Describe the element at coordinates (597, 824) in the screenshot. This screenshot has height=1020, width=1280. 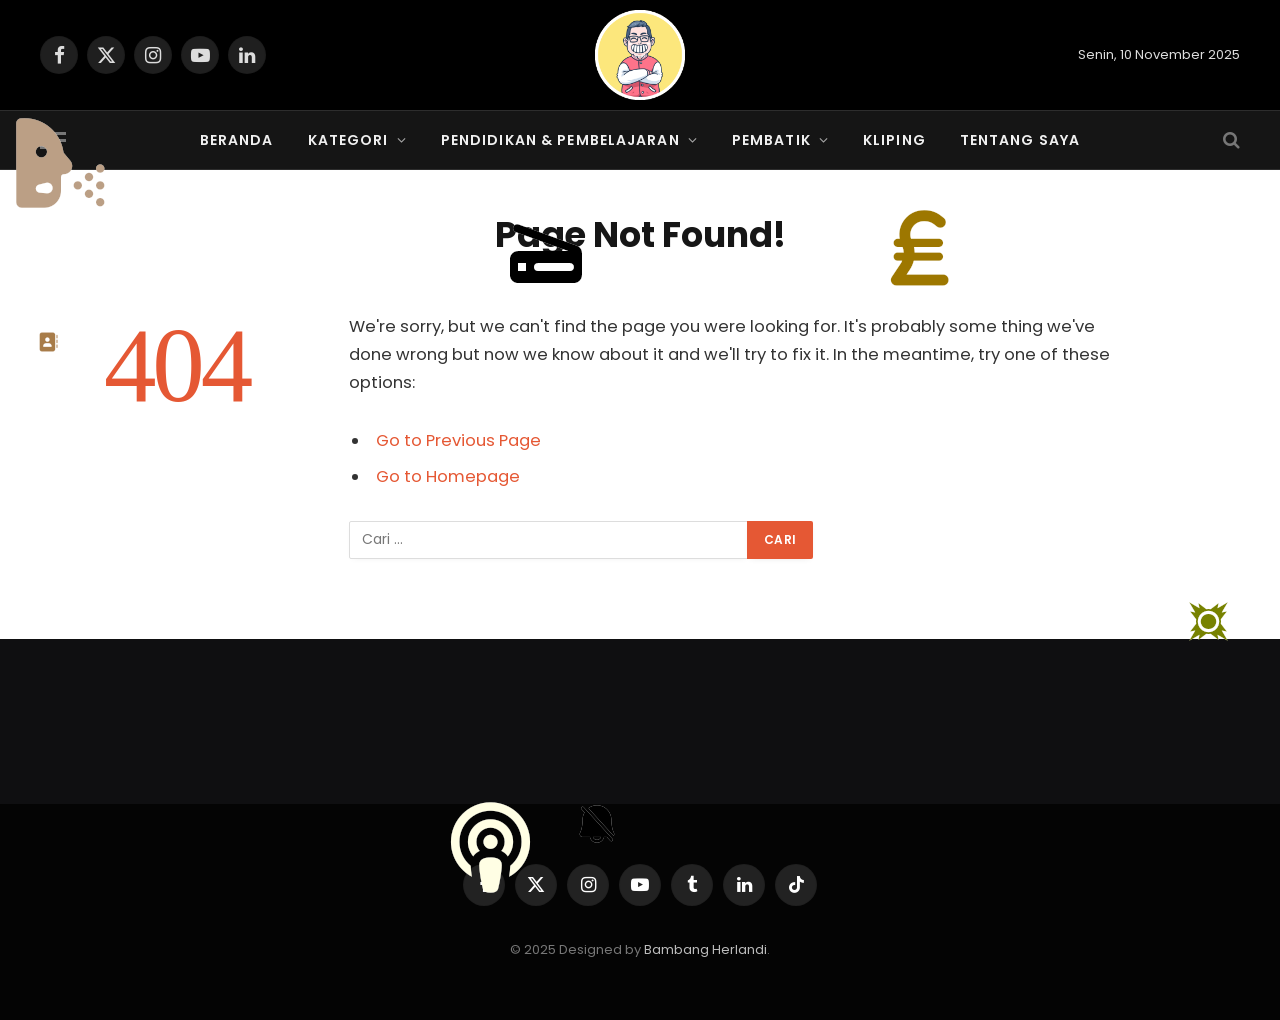
I see `mute notifications` at that location.